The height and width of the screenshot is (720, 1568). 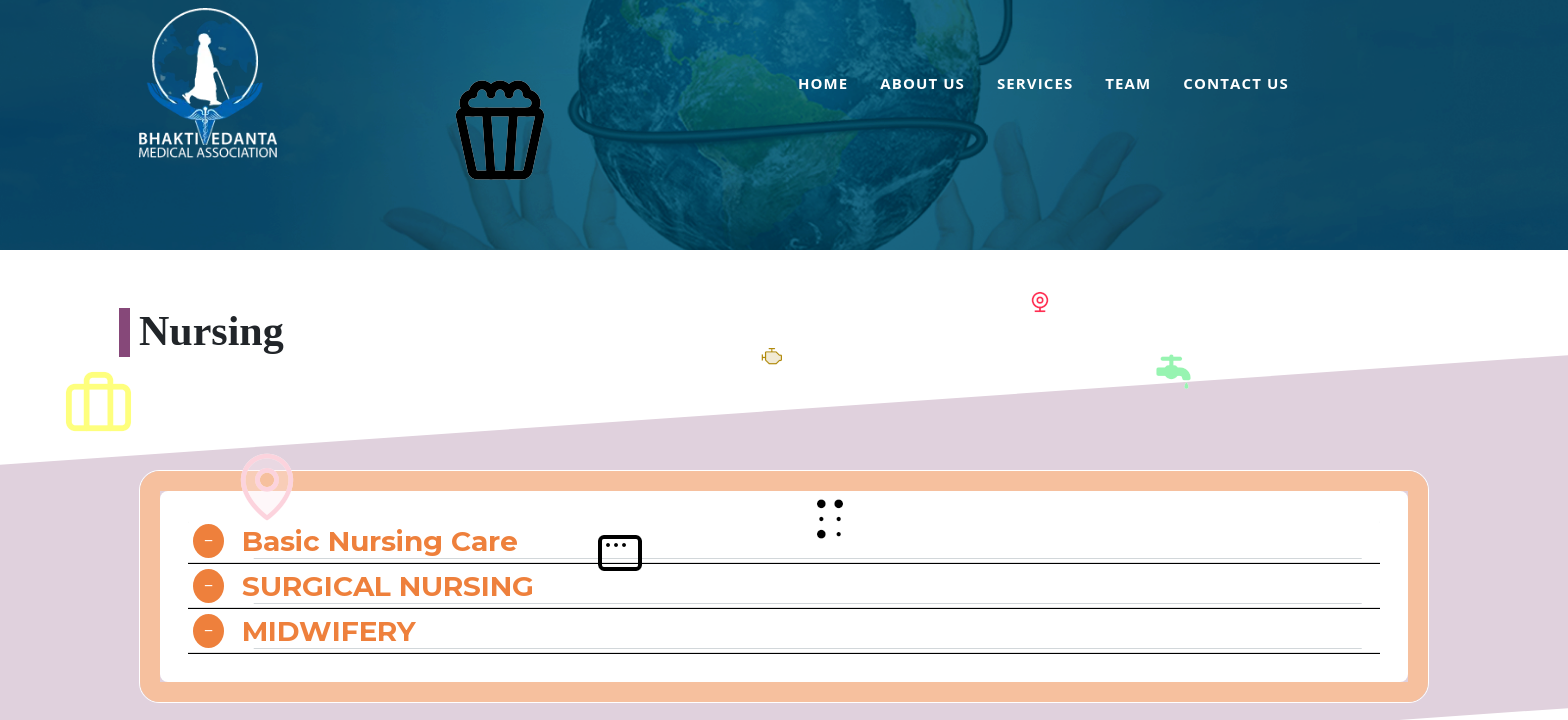 What do you see at coordinates (500, 130) in the screenshot?
I see `access movies or entertainment content` at bounding box center [500, 130].